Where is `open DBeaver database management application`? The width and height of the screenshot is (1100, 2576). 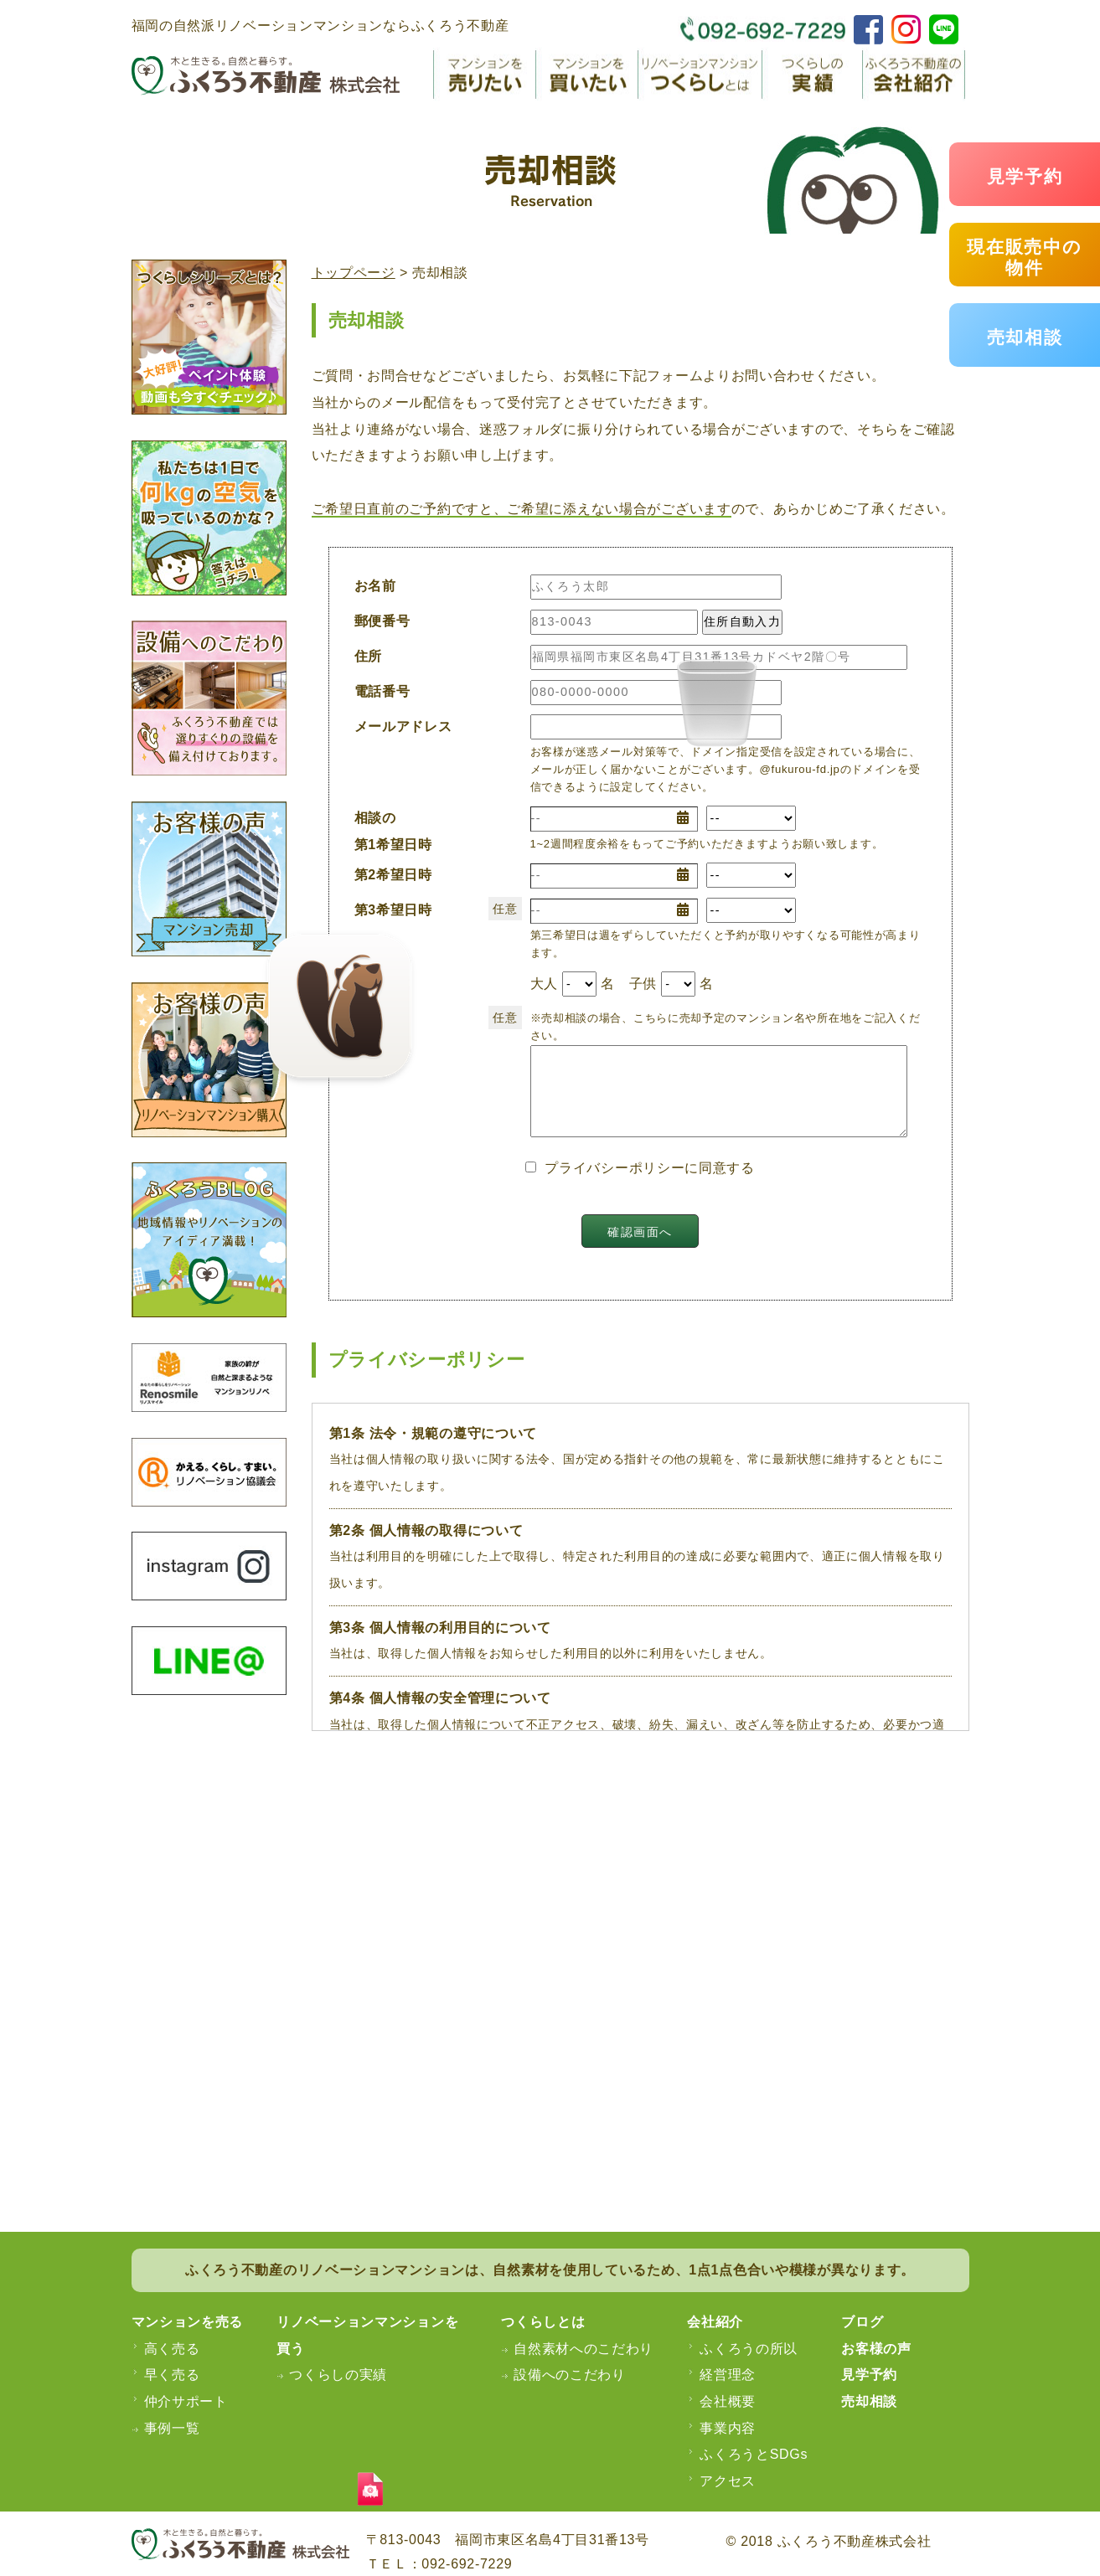 open DBeaver database management application is located at coordinates (339, 1006).